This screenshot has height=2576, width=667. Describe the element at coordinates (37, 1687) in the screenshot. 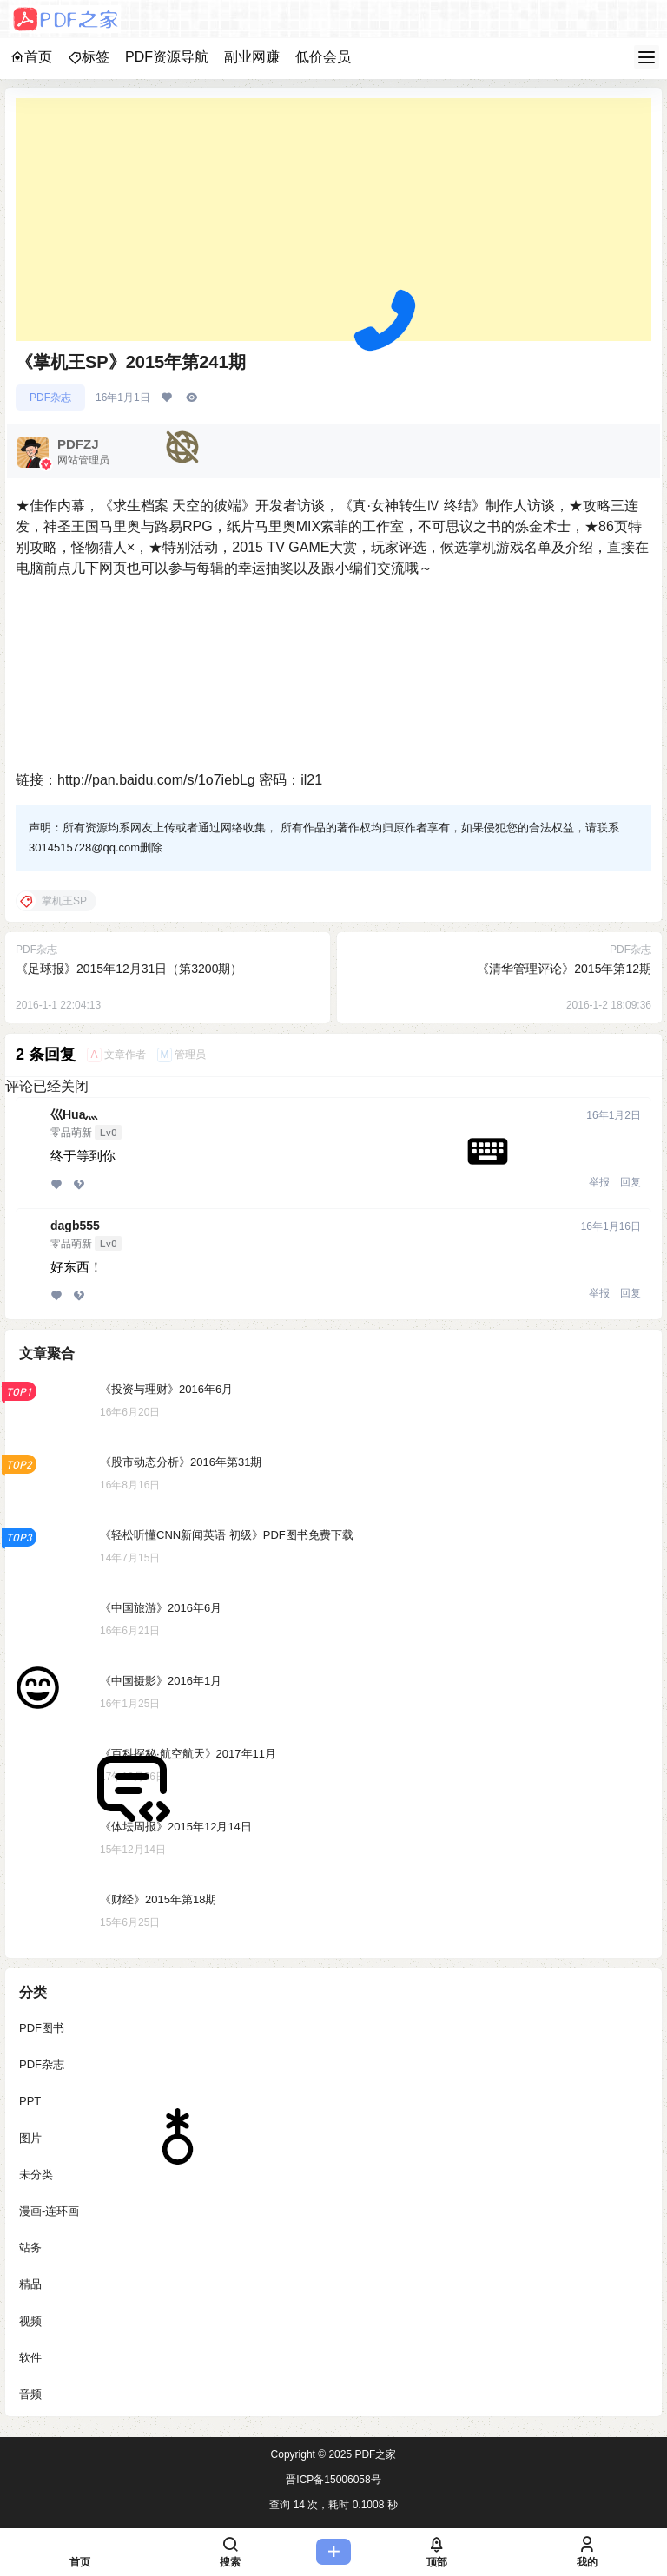

I see `react with a happy emoji` at that location.